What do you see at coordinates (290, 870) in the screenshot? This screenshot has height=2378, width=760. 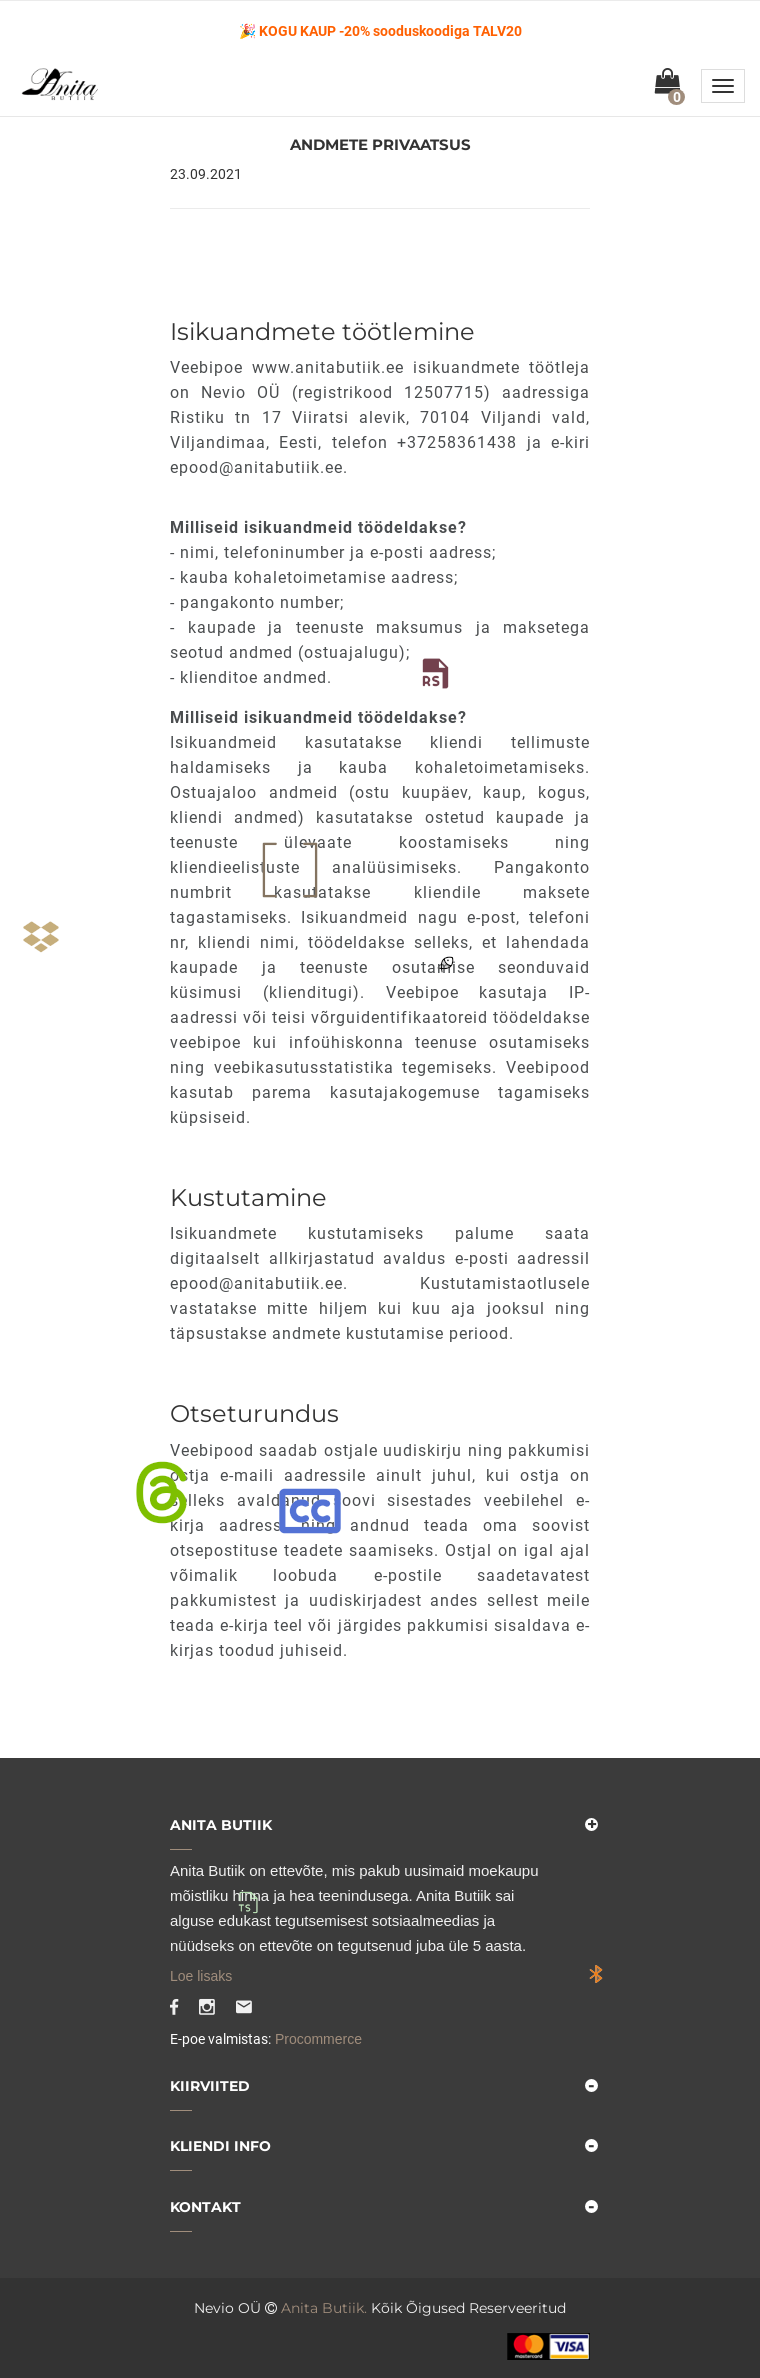 I see `insert code or text block` at bounding box center [290, 870].